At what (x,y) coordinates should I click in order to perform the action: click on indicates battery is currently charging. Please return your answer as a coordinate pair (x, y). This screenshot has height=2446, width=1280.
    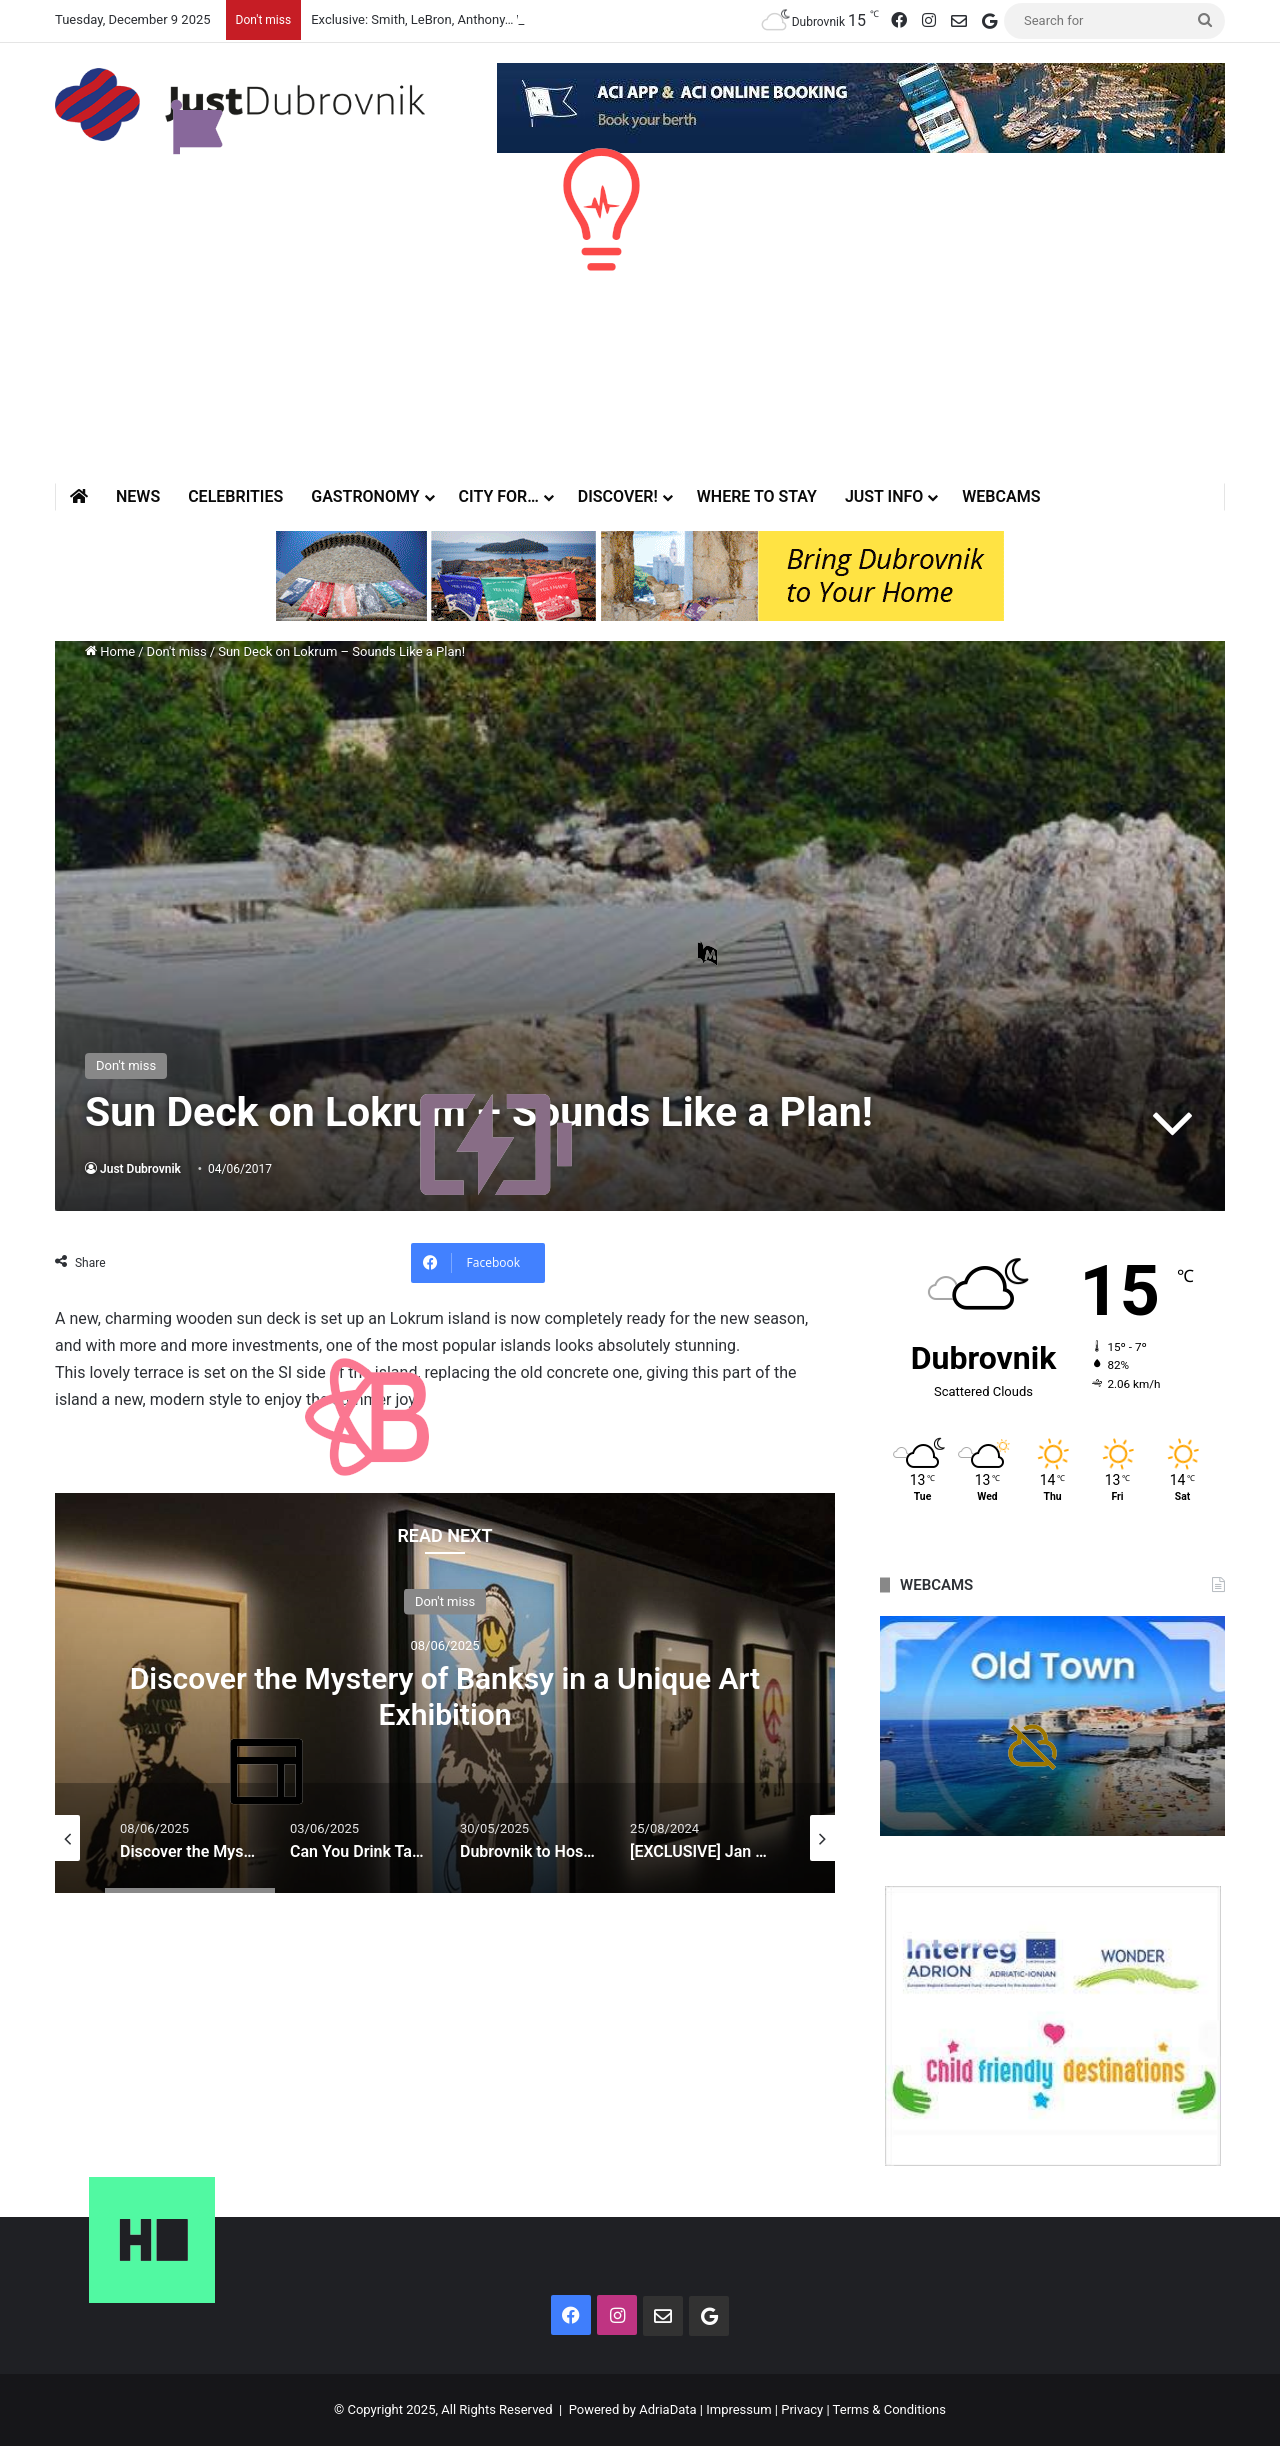
    Looking at the image, I should click on (492, 1144).